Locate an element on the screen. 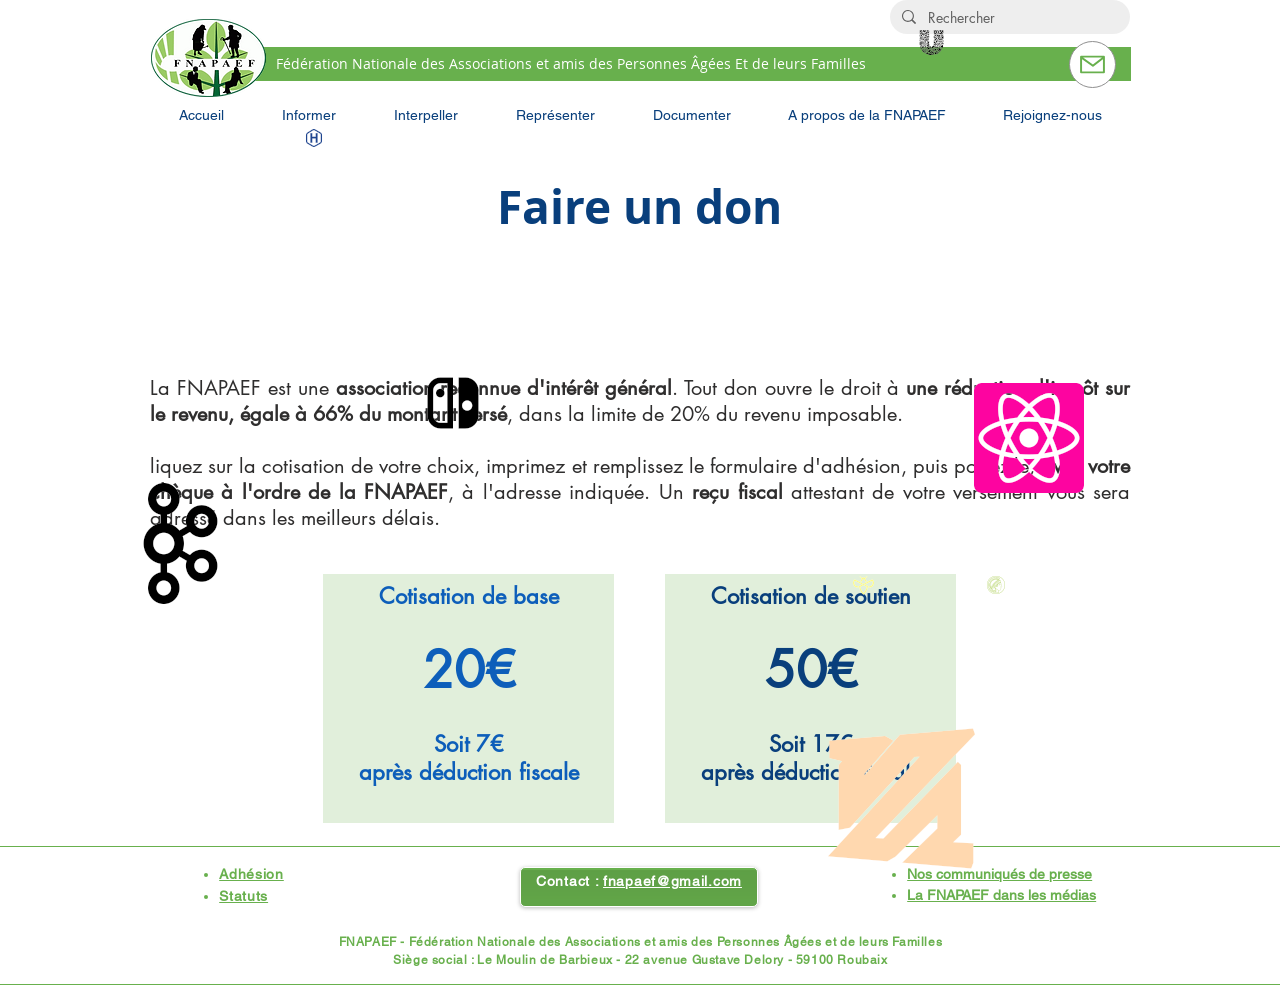 The image size is (1280, 985). intigriti bug bounty platform logo is located at coordinates (863, 585).